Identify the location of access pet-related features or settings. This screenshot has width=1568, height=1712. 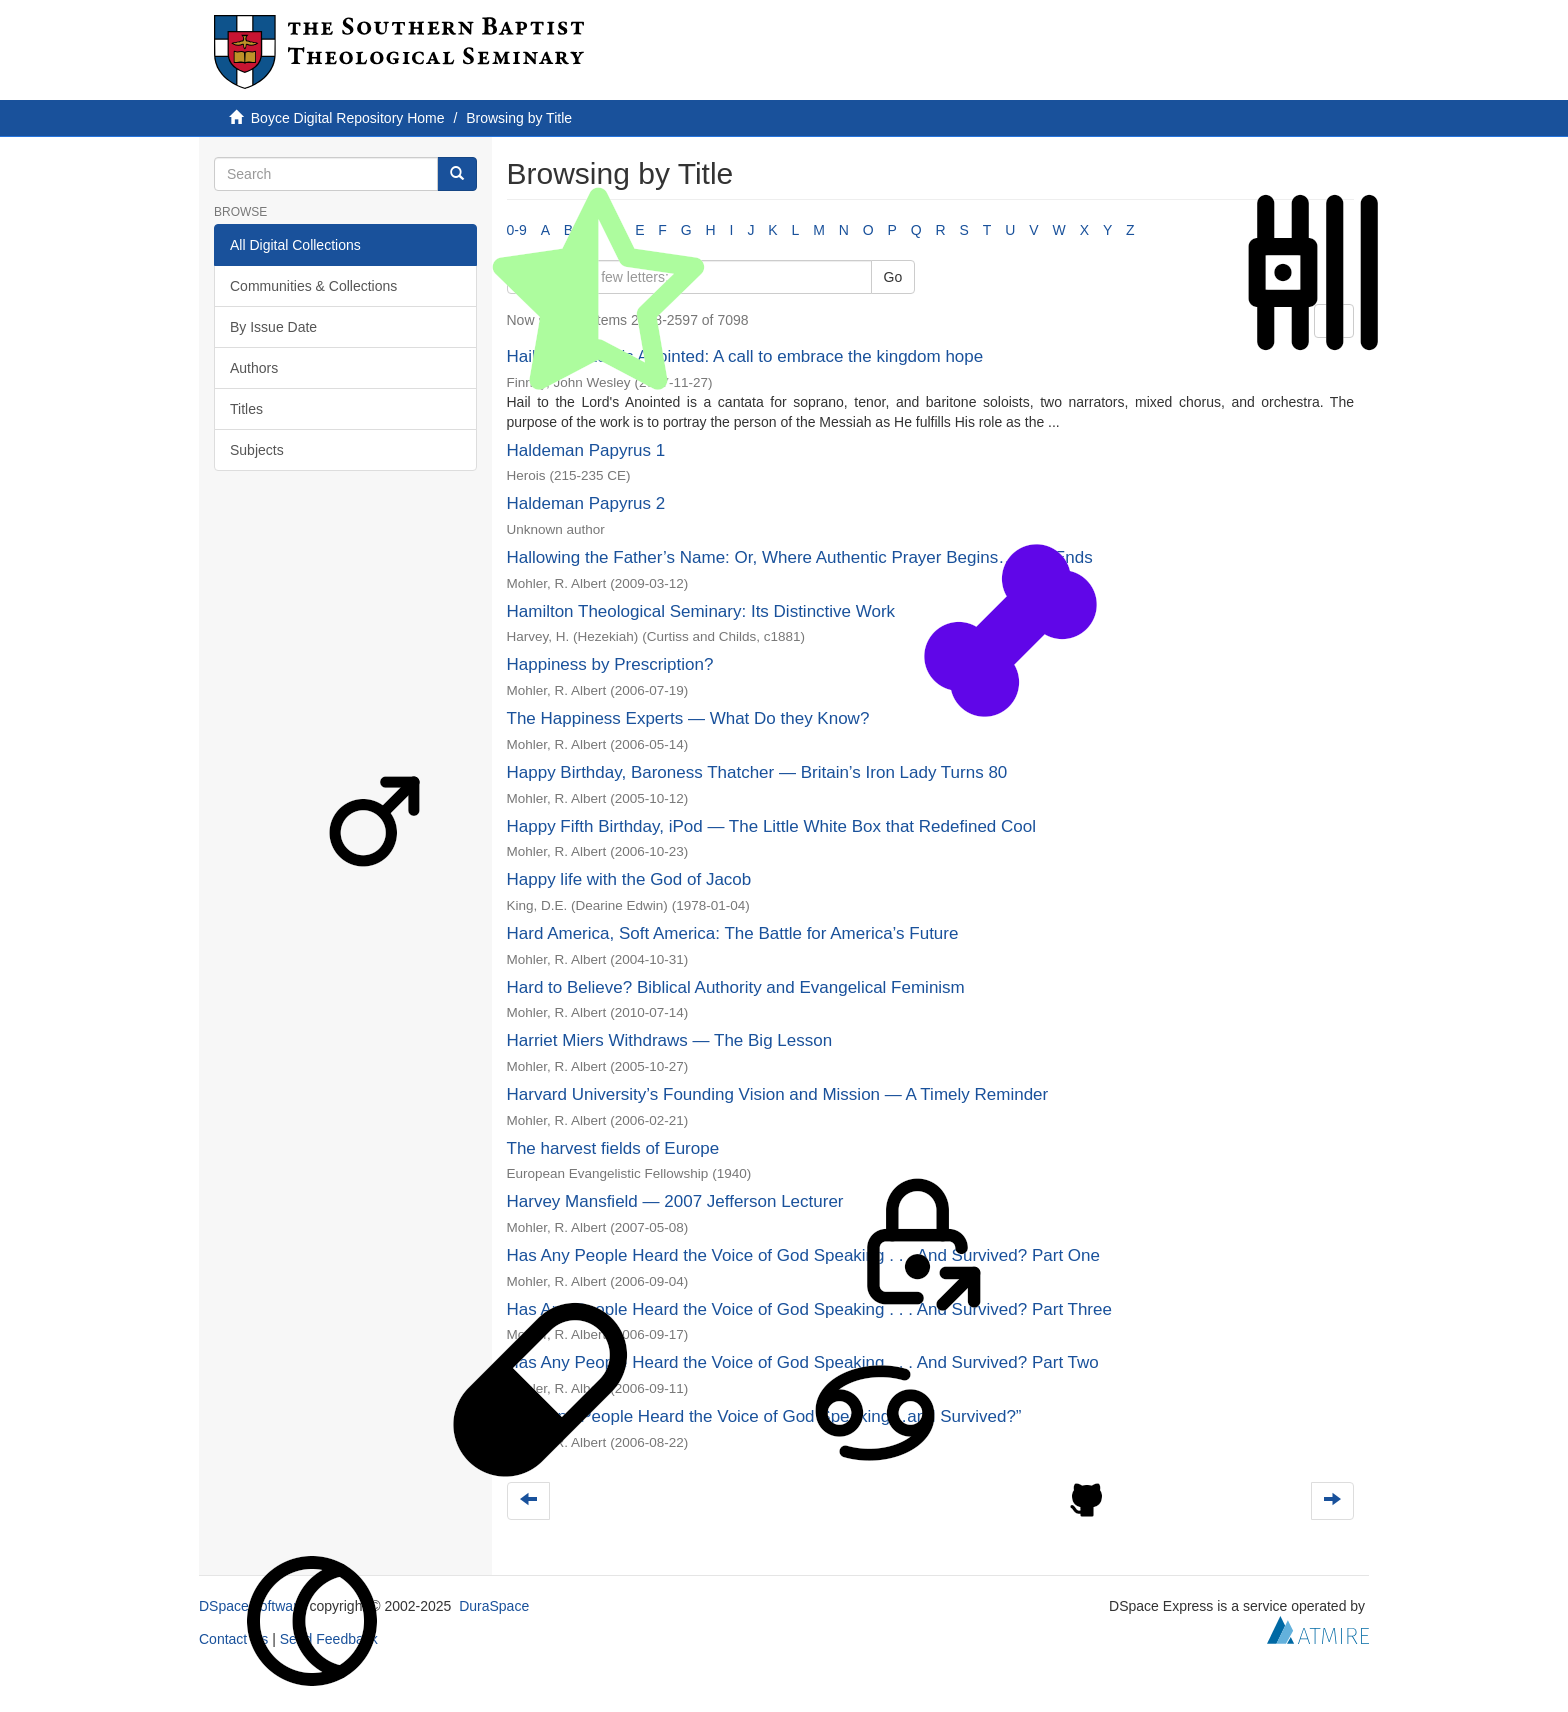
(1010, 630).